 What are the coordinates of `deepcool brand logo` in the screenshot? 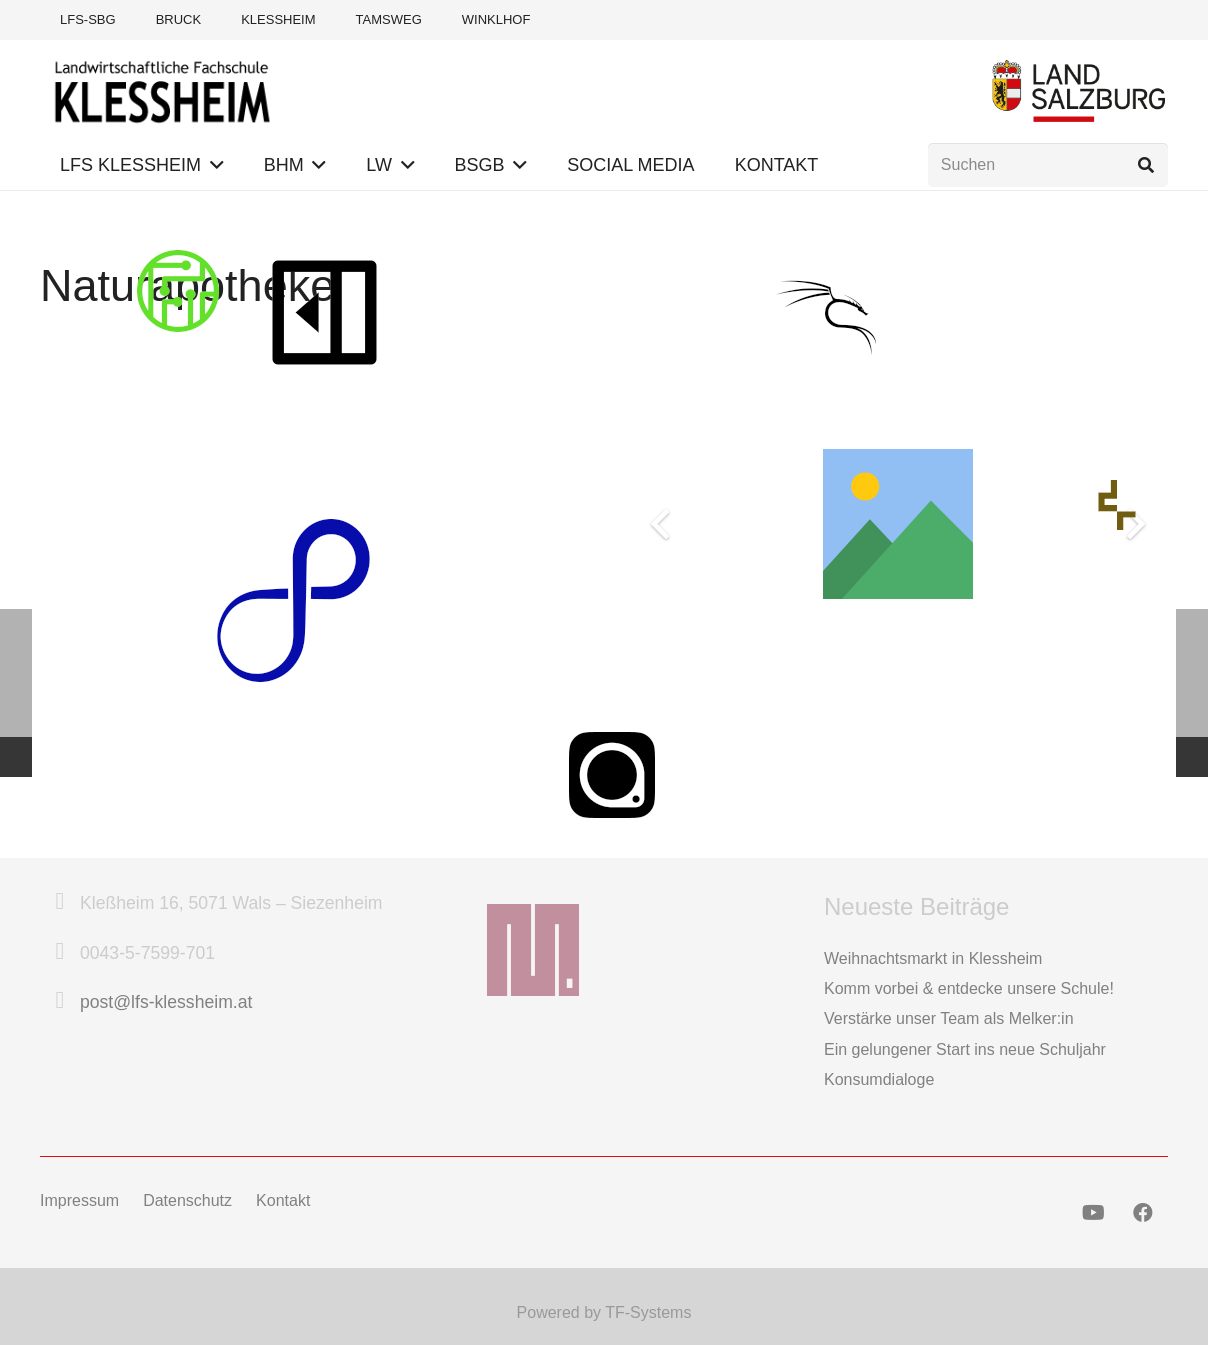 It's located at (1117, 505).